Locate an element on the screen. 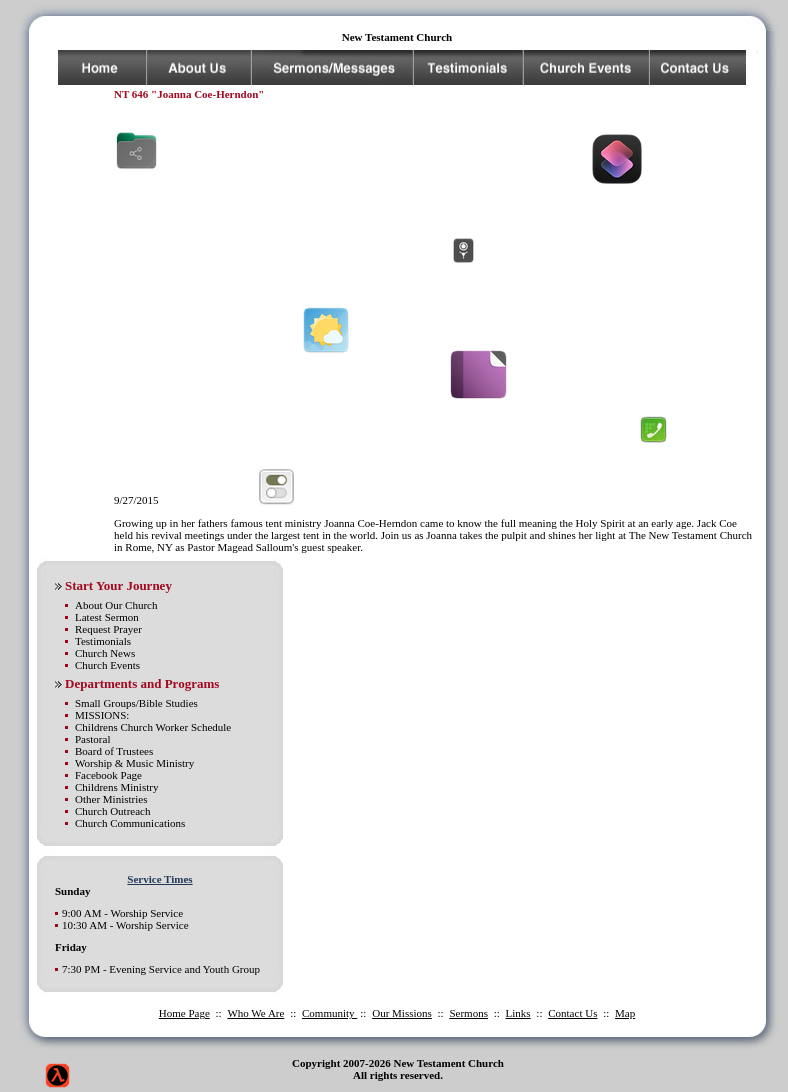  open the shortcuts app is located at coordinates (617, 159).